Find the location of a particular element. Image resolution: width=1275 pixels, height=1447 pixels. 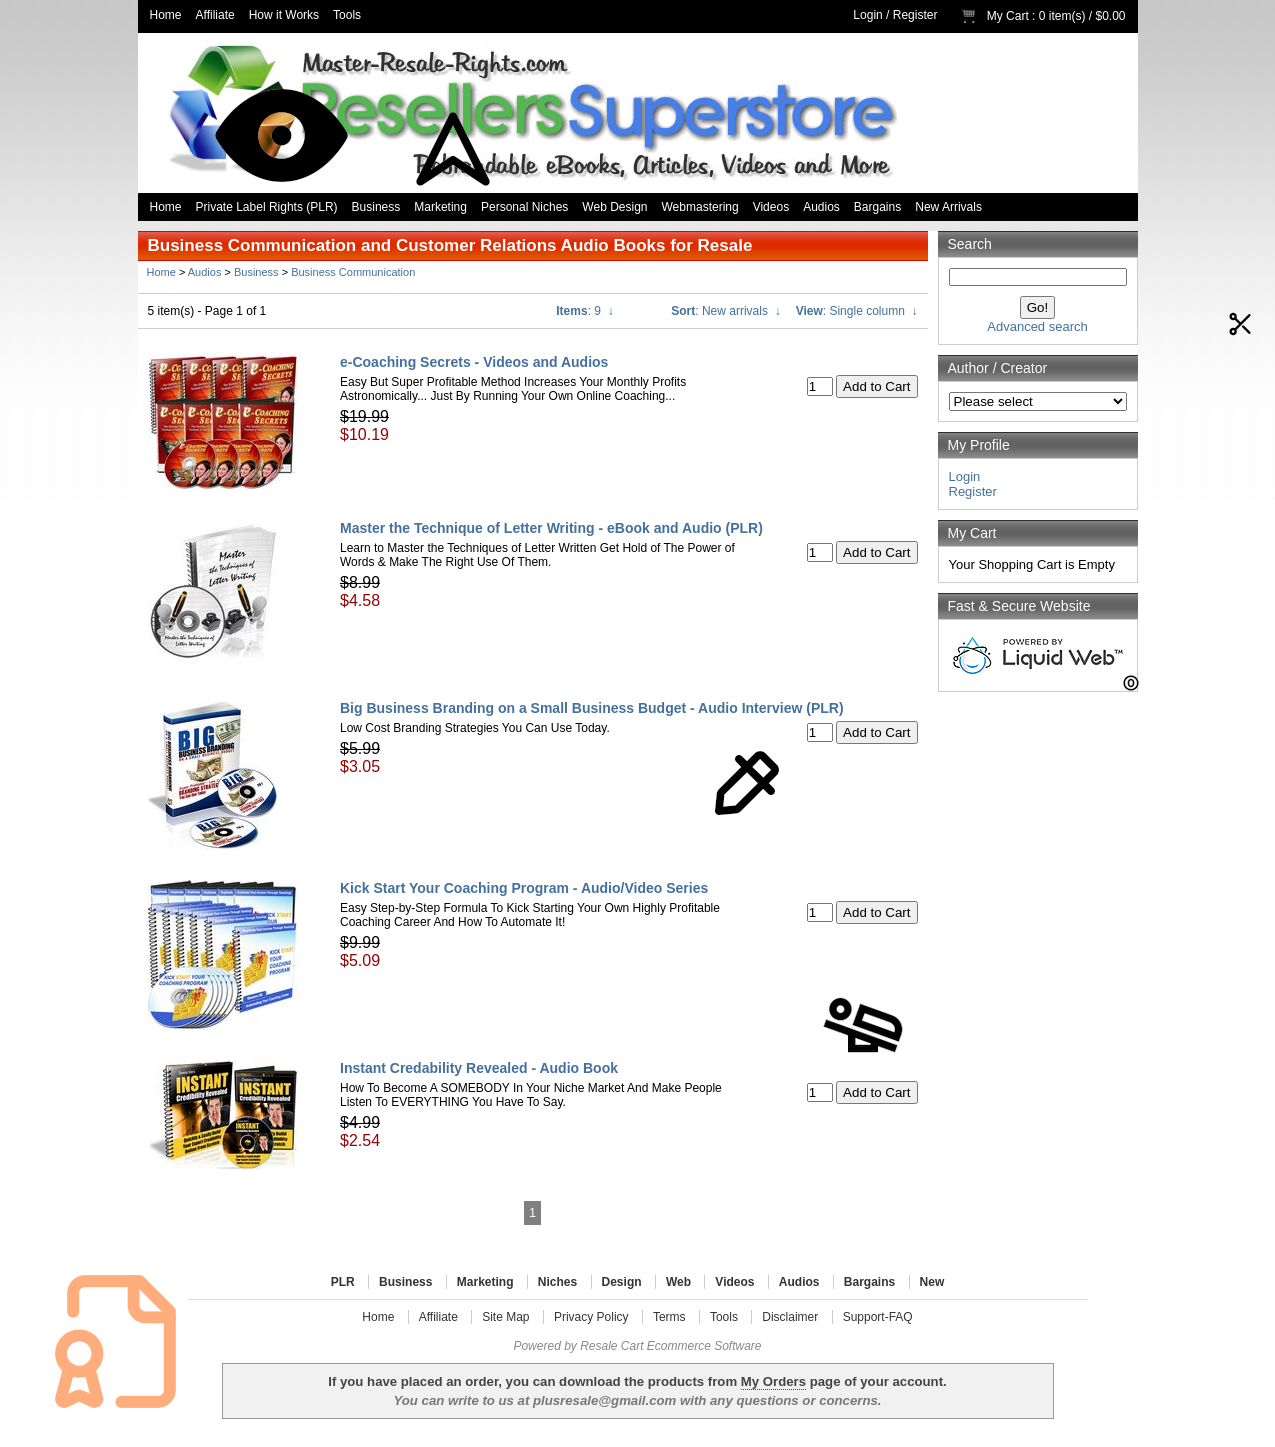

select angled flat bed seat option is located at coordinates (863, 1026).